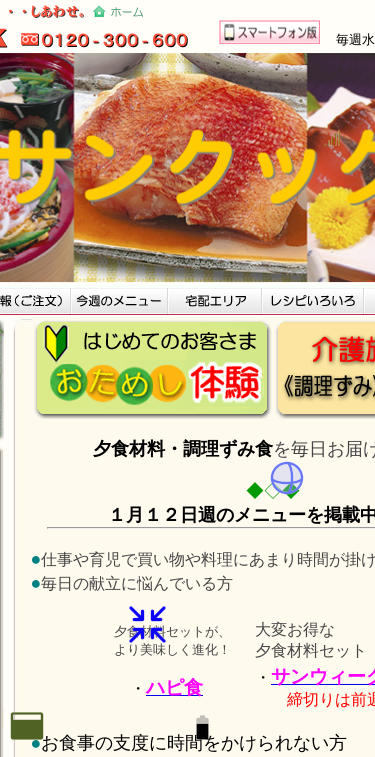 Image resolution: width=375 pixels, height=757 pixels. What do you see at coordinates (27, 726) in the screenshot?
I see `open web browser` at bounding box center [27, 726].